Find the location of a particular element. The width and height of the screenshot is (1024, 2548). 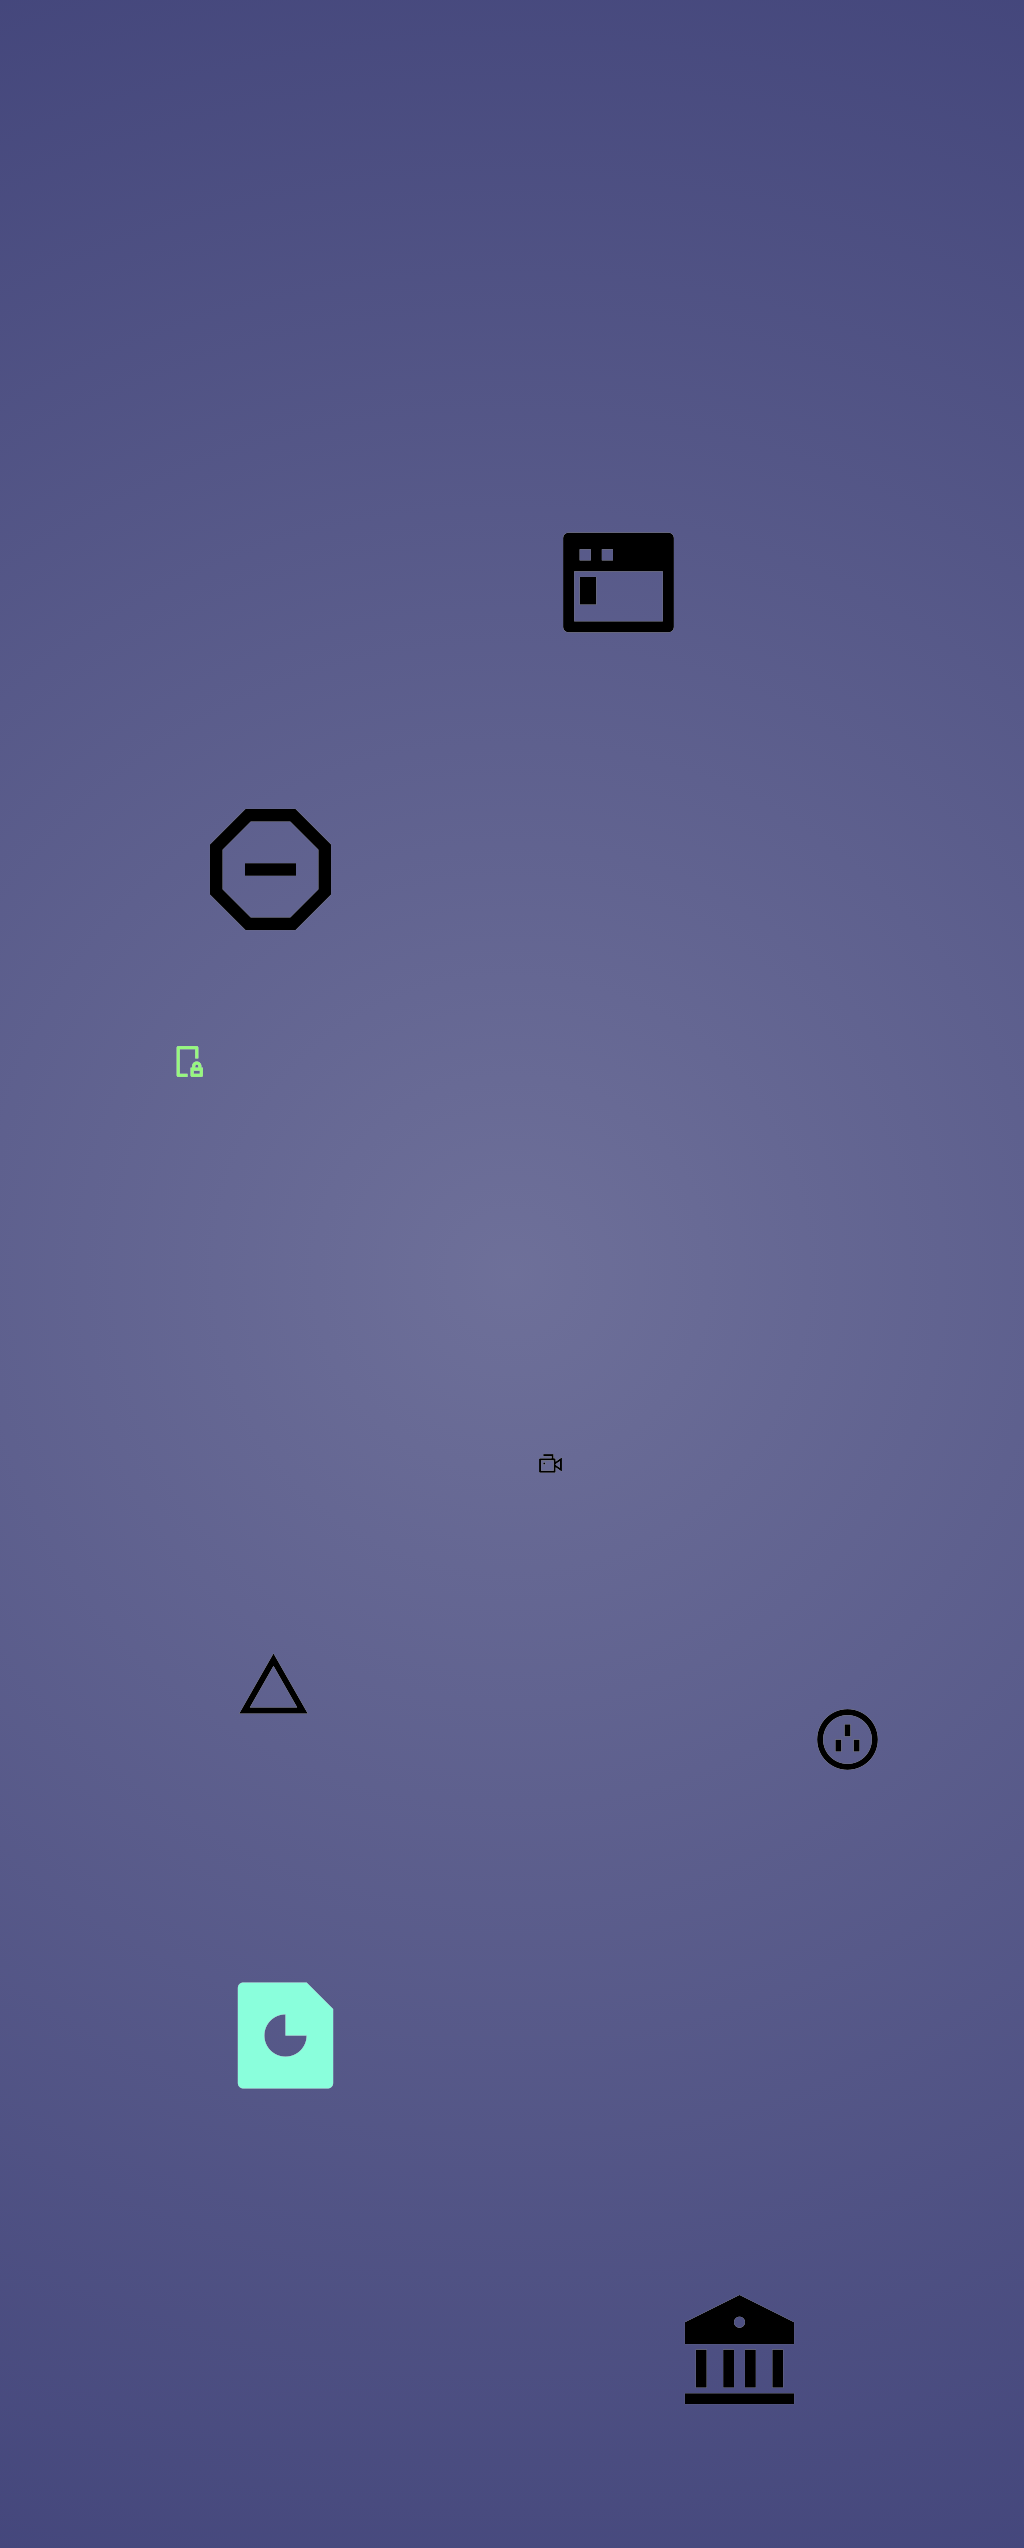

access banking or financial services is located at coordinates (739, 2349).